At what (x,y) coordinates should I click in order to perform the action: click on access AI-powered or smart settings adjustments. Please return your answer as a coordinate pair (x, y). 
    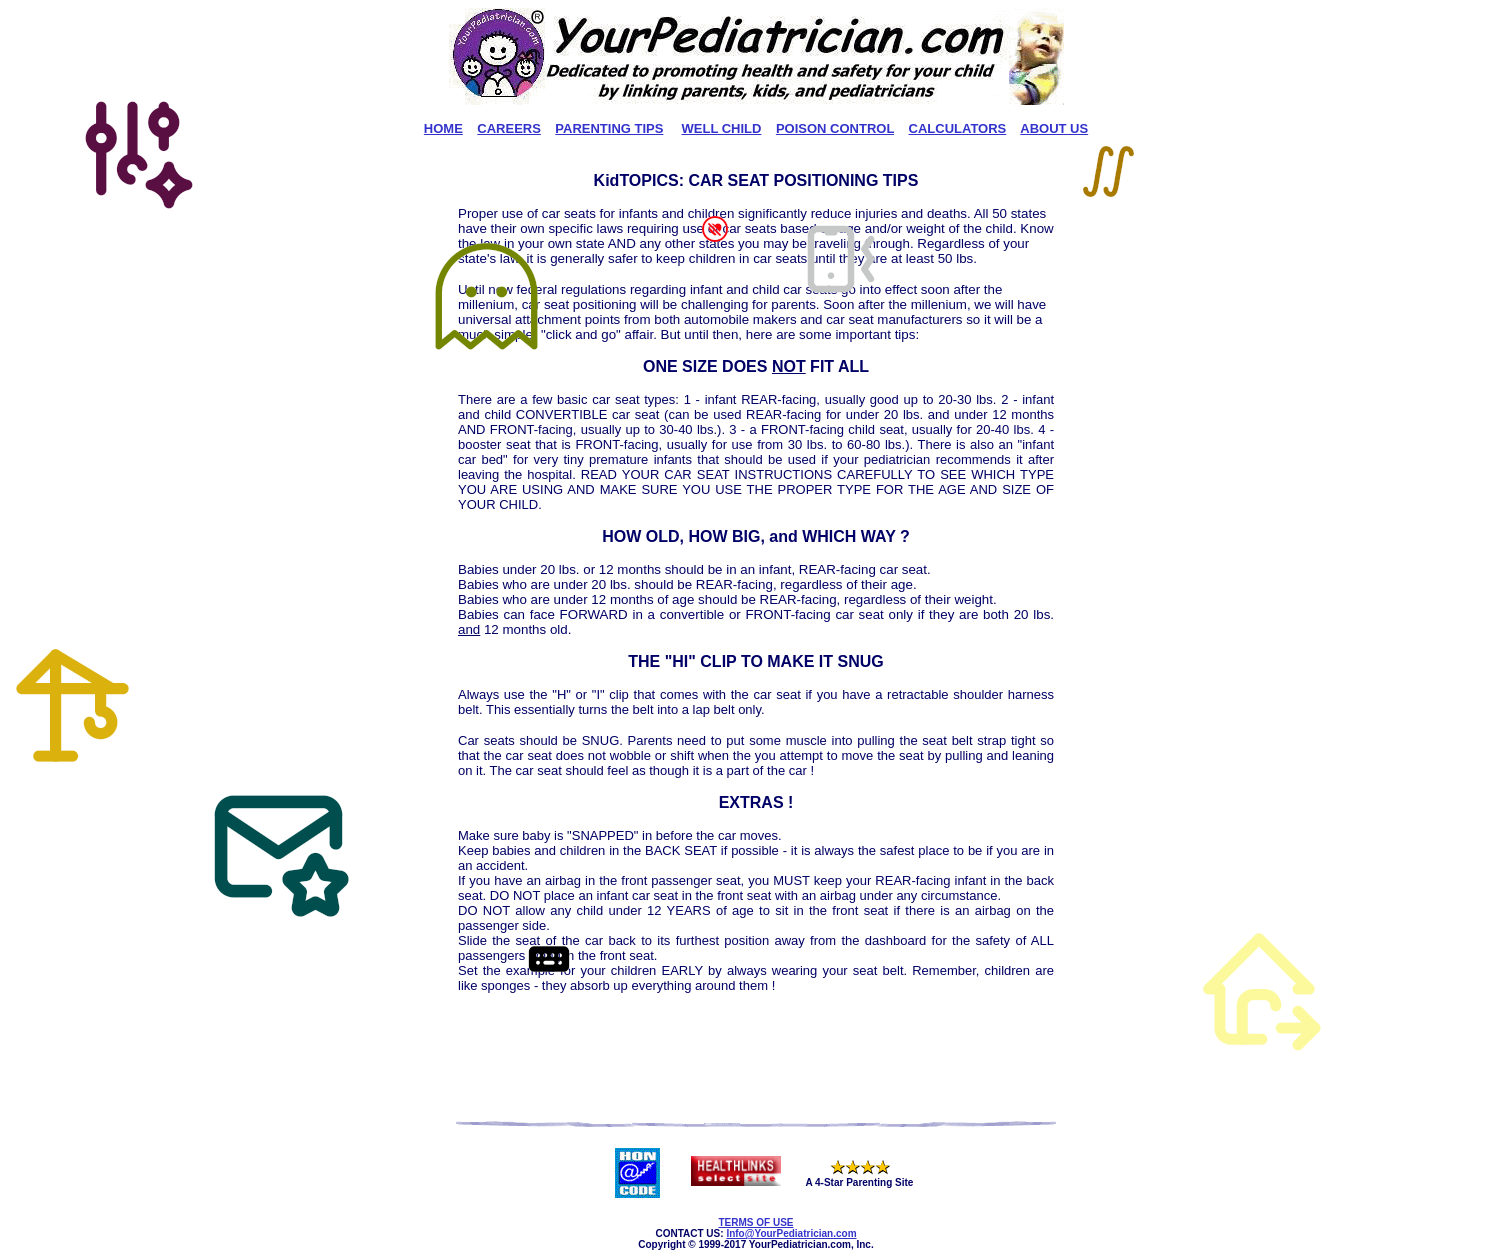
    Looking at the image, I should click on (132, 148).